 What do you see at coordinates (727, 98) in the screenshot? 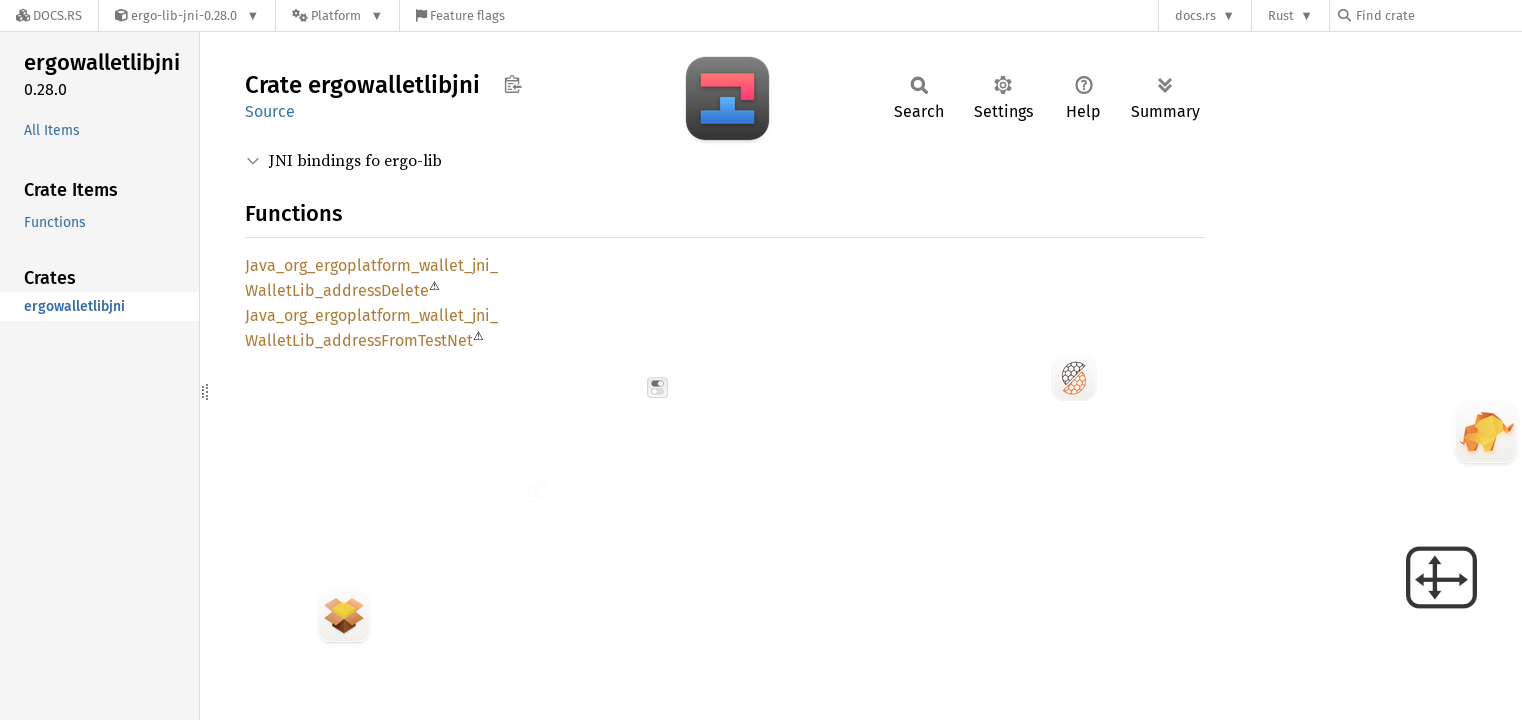
I see `launch quadrapassel tetris-style puzzle game` at bounding box center [727, 98].